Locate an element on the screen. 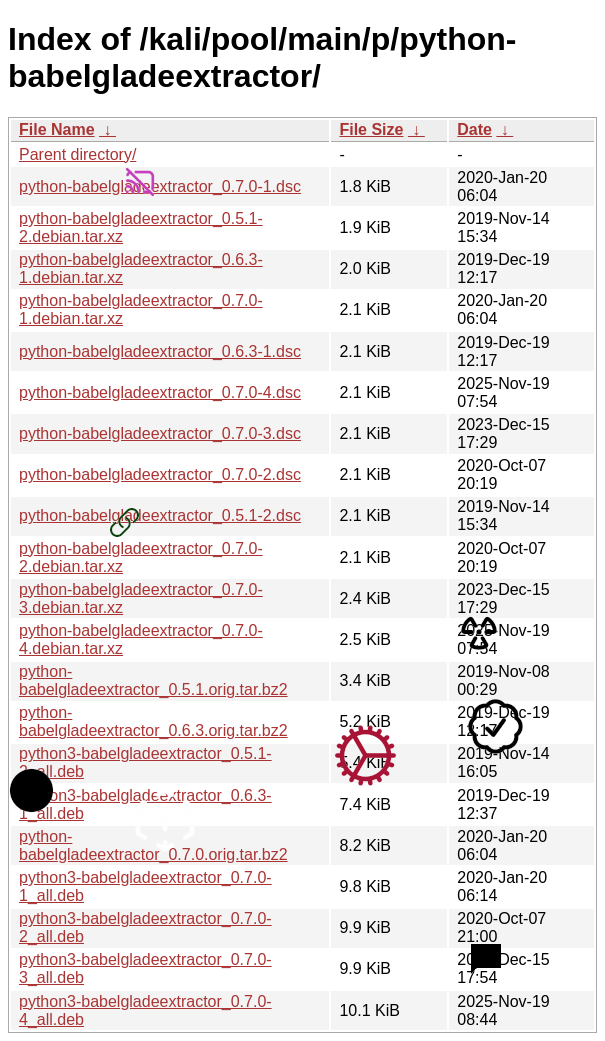  view 3D model or object is located at coordinates (165, 820).